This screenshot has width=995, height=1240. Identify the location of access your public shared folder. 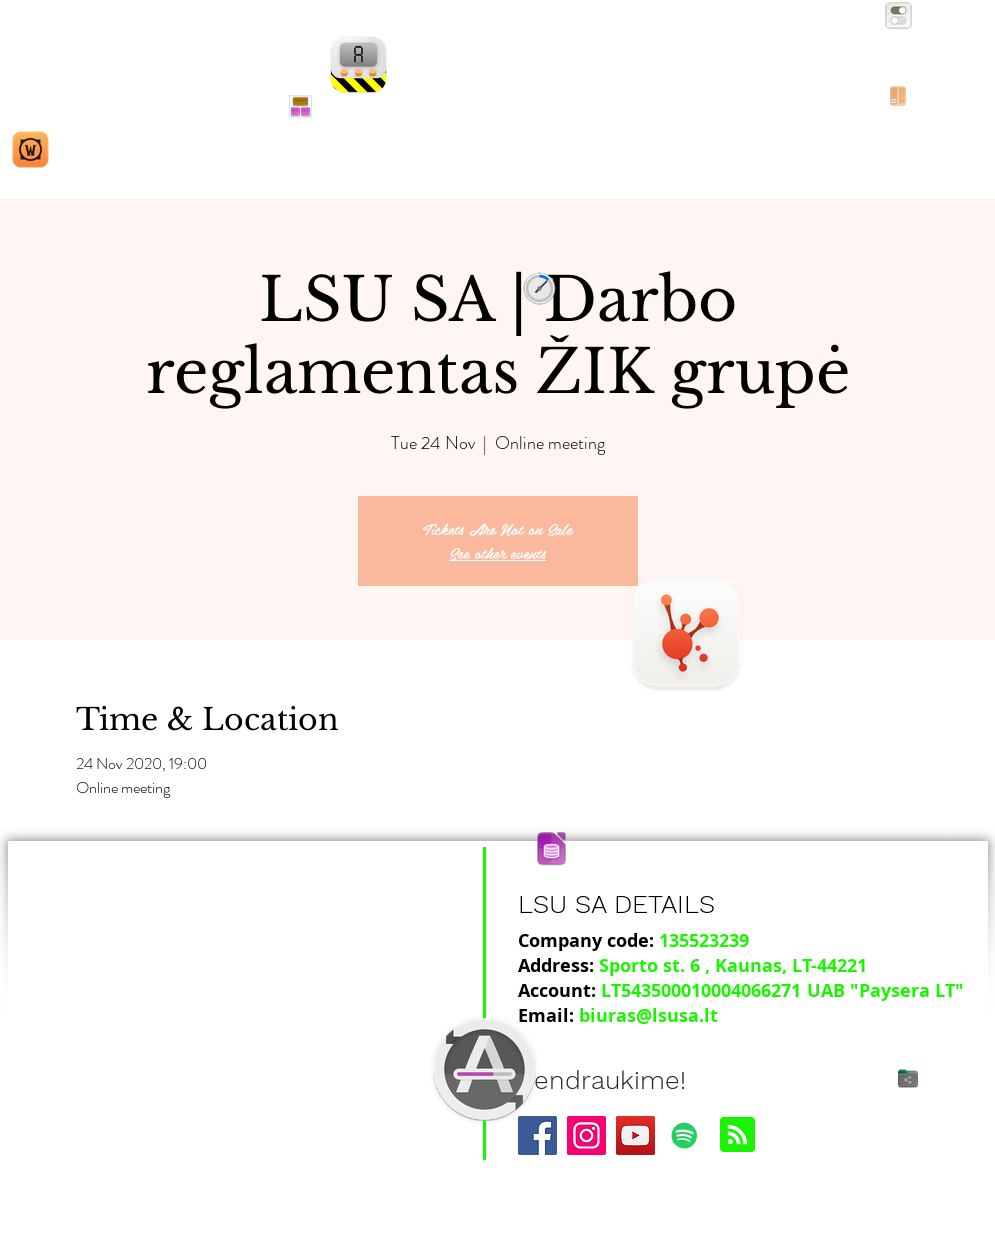
(908, 1078).